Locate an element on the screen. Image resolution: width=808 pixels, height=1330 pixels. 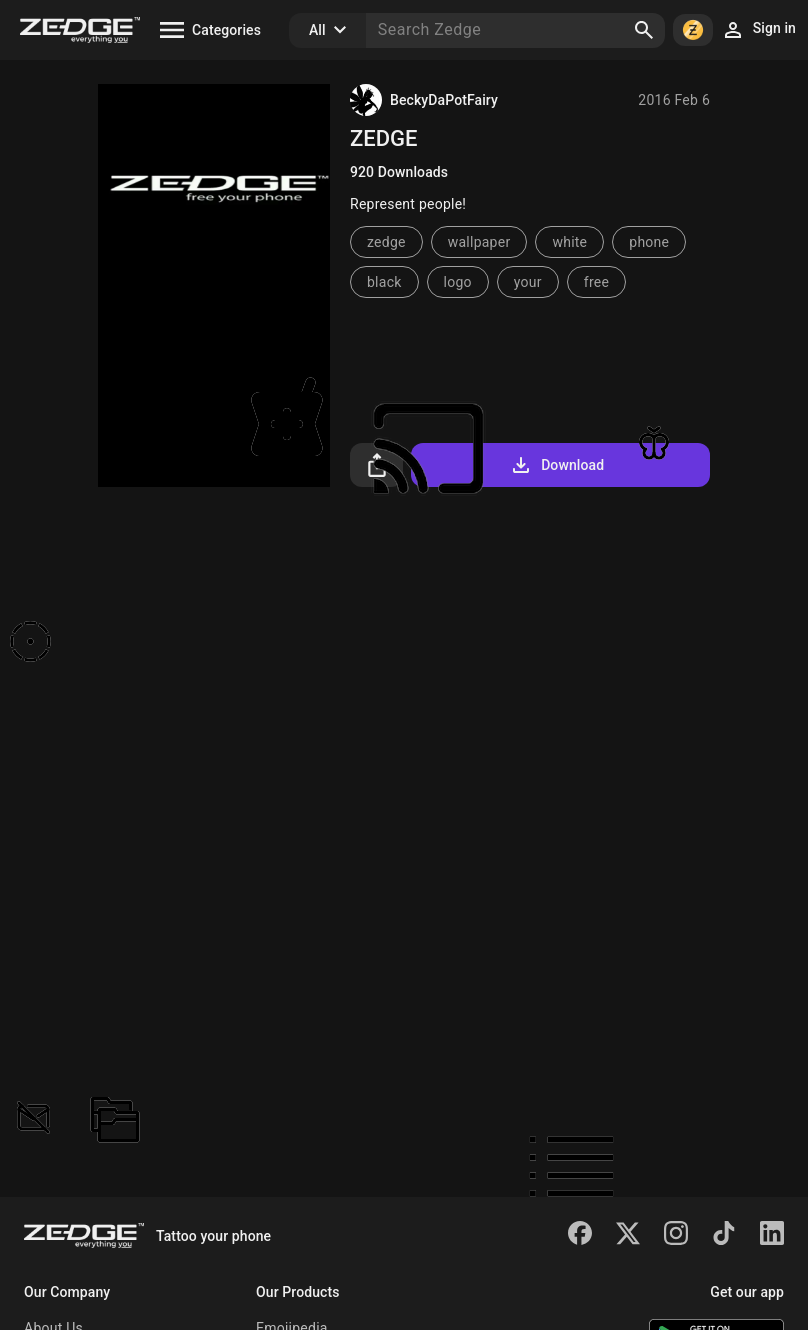
cast your screen to a nearby device is located at coordinates (428, 448).